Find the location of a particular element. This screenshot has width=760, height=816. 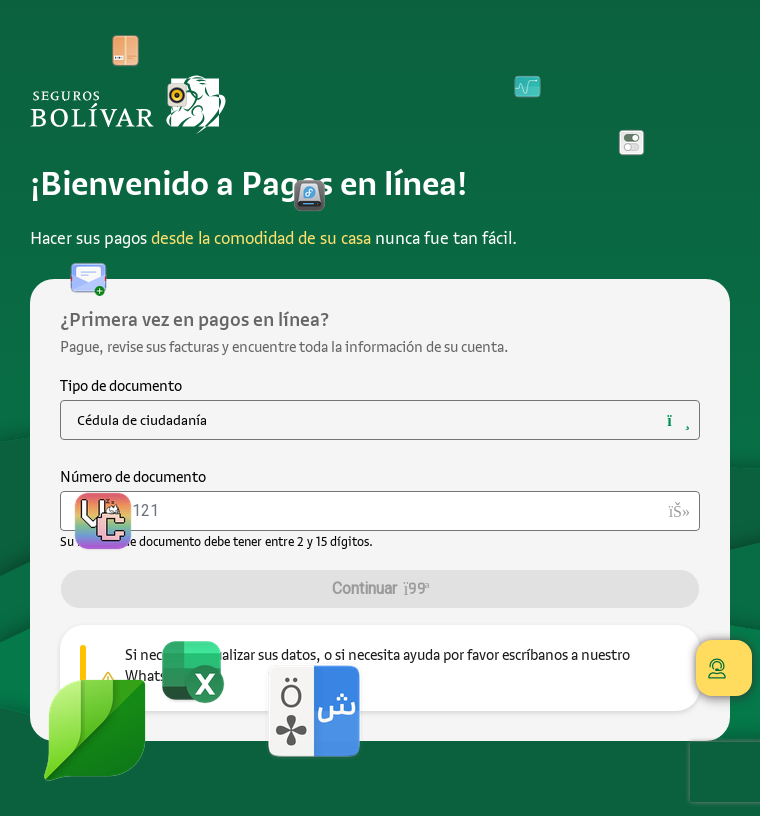

compose a new email message is located at coordinates (88, 277).